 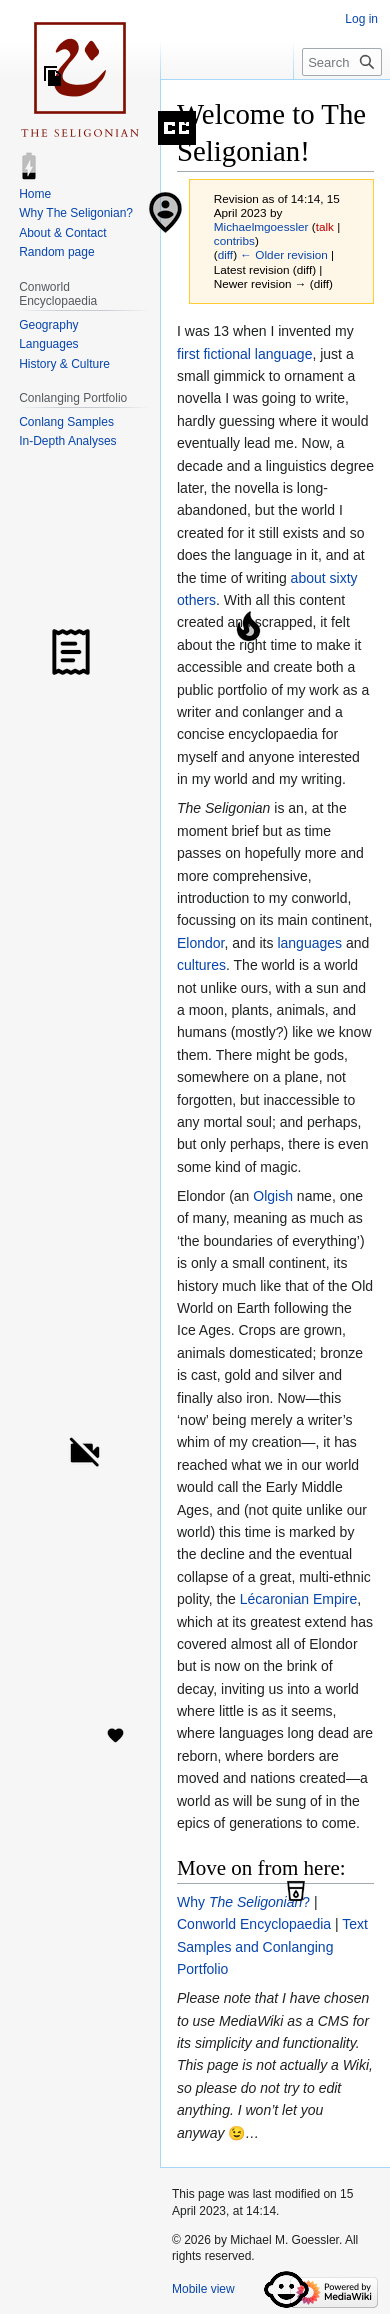 I want to click on copy file to clipboard, so click(x=53, y=76).